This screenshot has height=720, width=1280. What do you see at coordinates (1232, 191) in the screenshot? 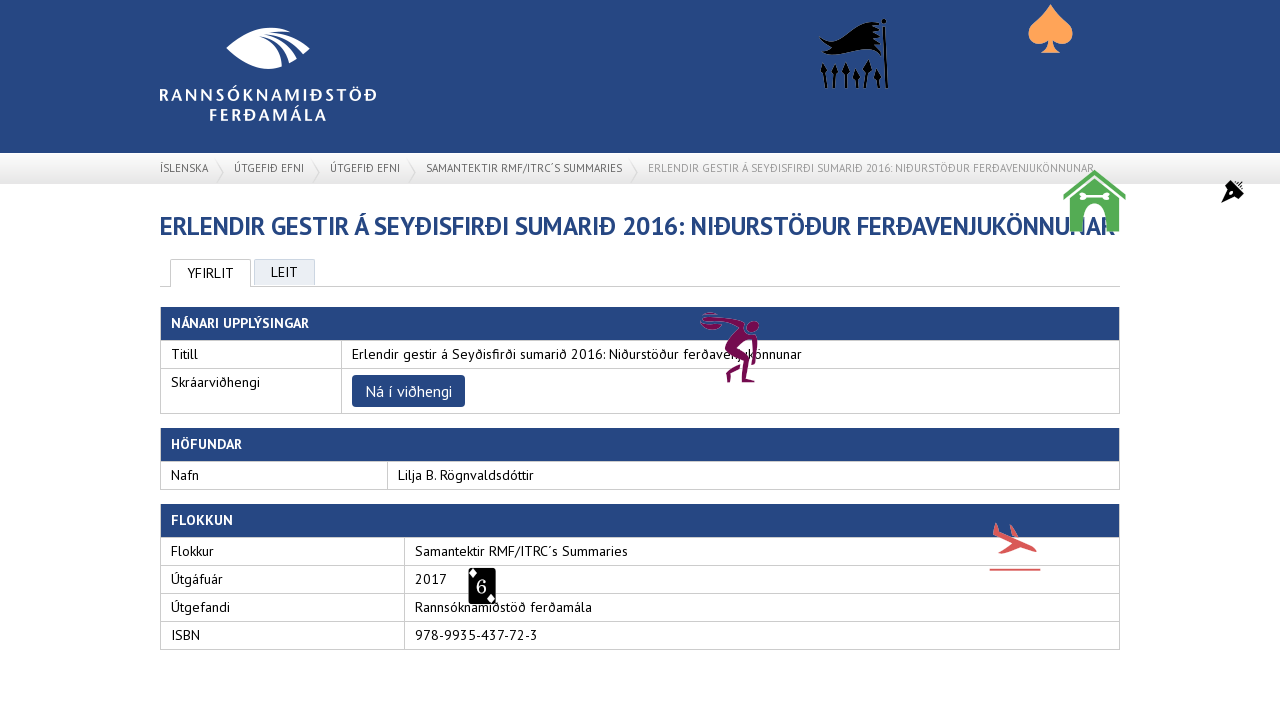
I see `select light fighter spacecraft class` at bounding box center [1232, 191].